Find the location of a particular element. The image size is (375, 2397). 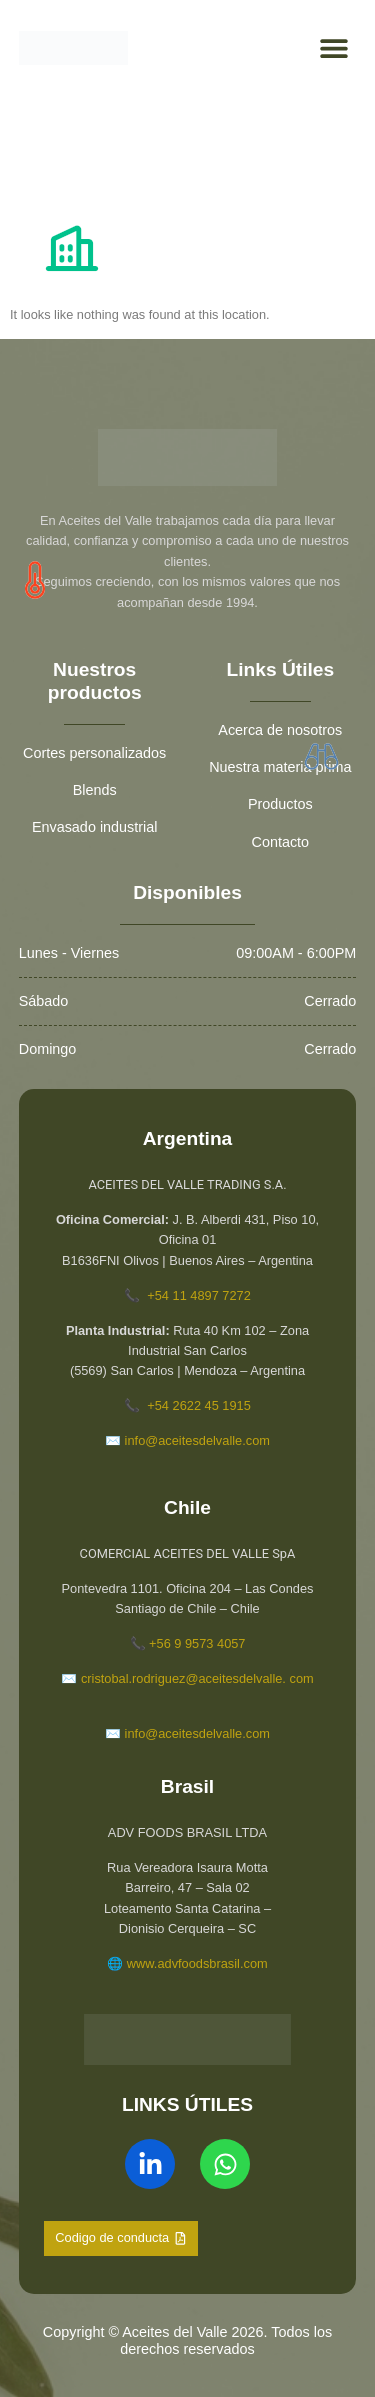

view current temperature is located at coordinates (35, 580).